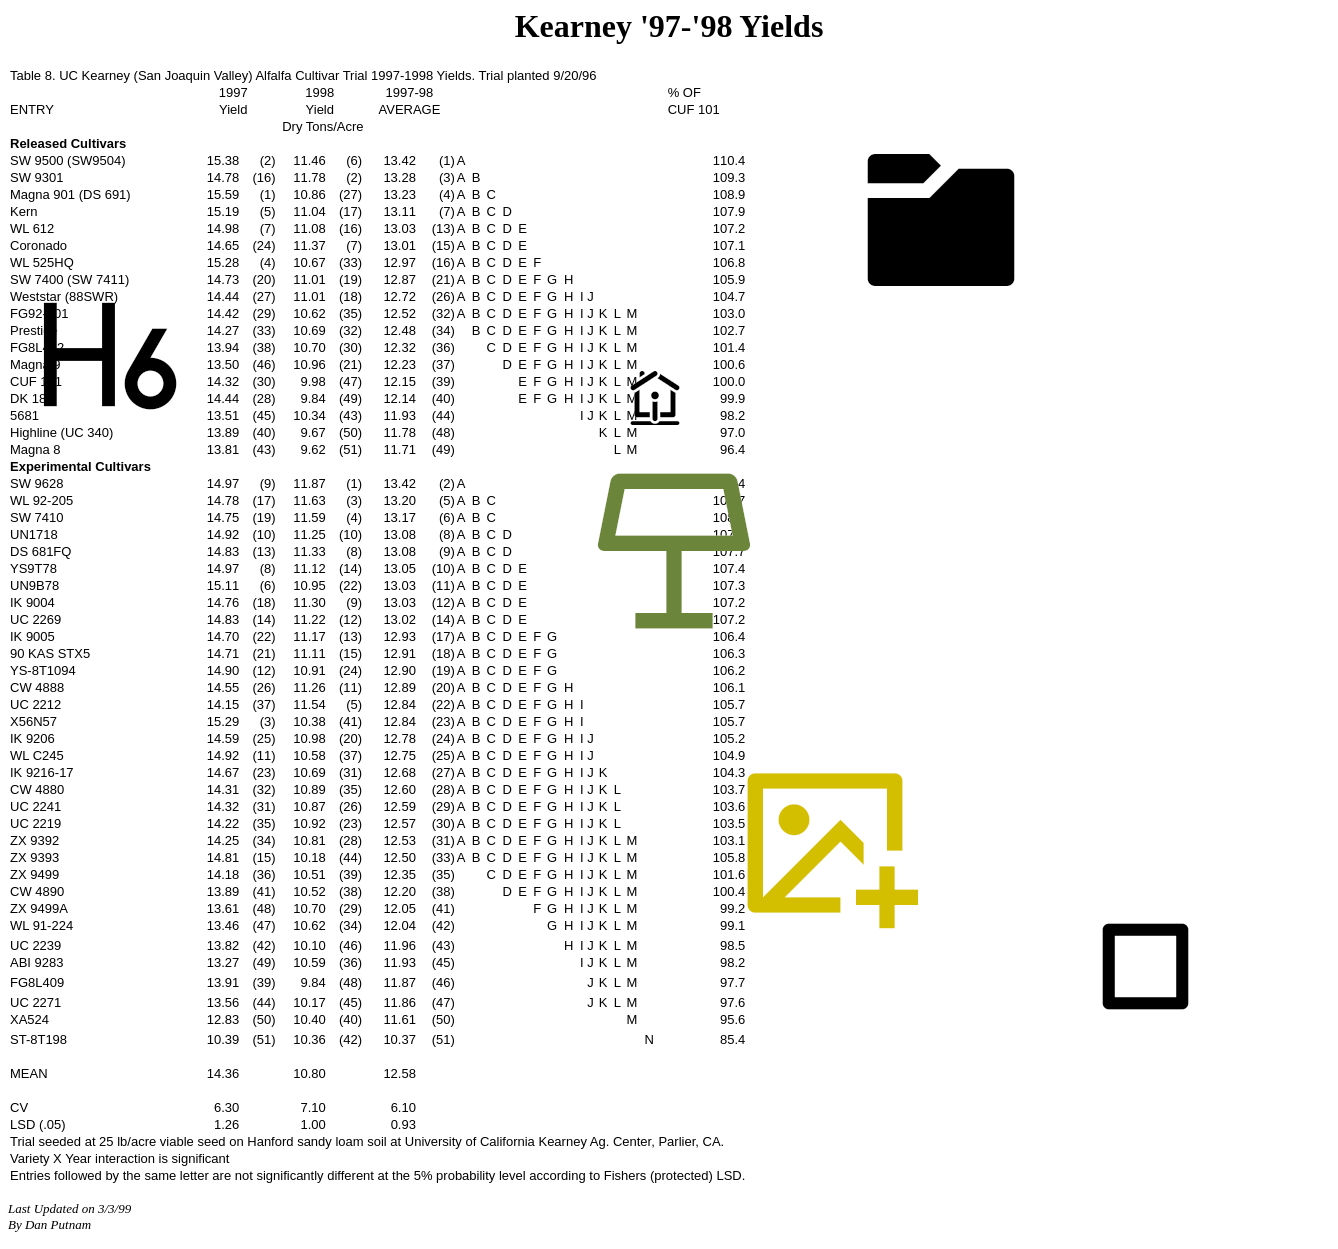  Describe the element at coordinates (108, 354) in the screenshot. I see `format text as heading level 6` at that location.